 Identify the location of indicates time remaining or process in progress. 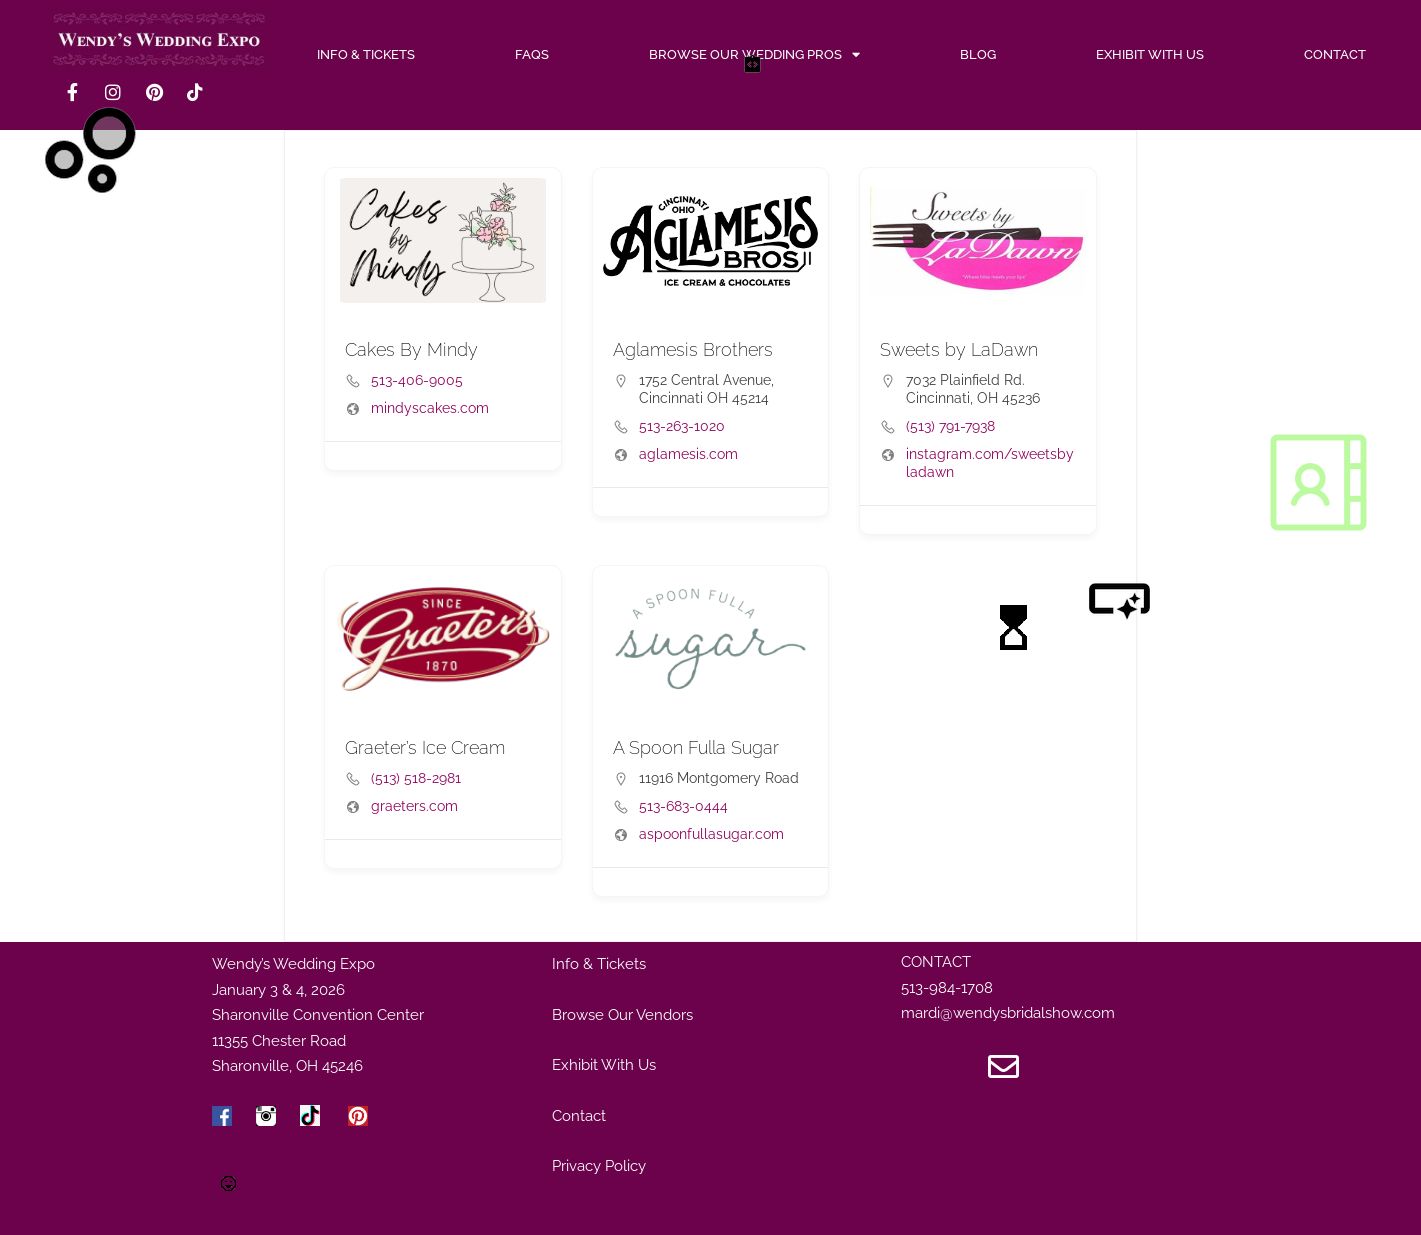
(1013, 627).